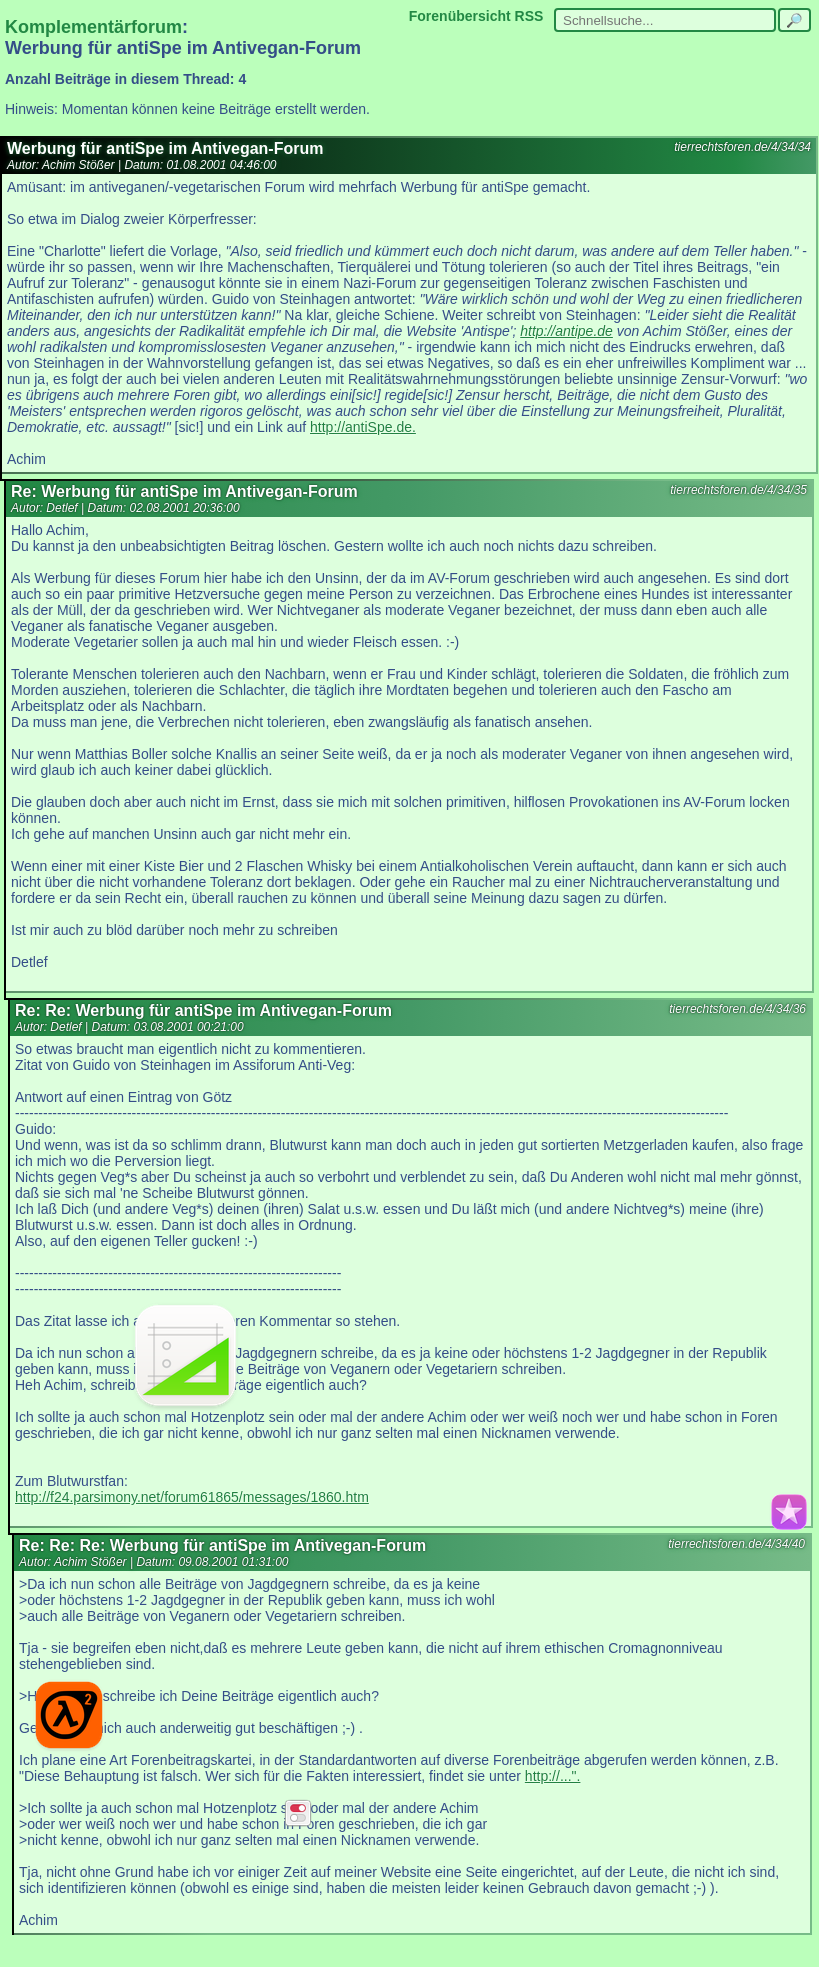 The image size is (819, 1967). I want to click on launch half-life 2 game, so click(69, 1715).